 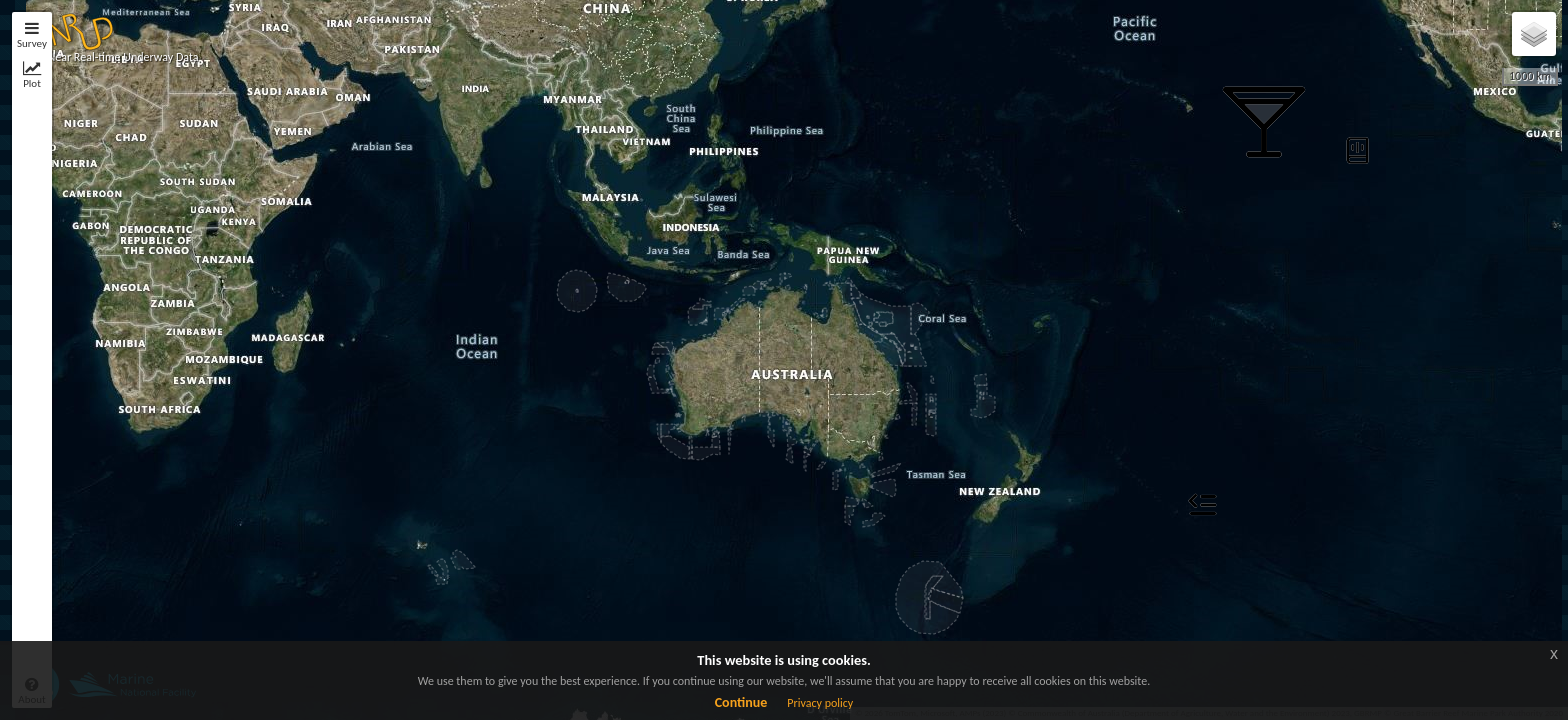 What do you see at coordinates (1264, 122) in the screenshot?
I see `browse cocktail or drink recipes` at bounding box center [1264, 122].